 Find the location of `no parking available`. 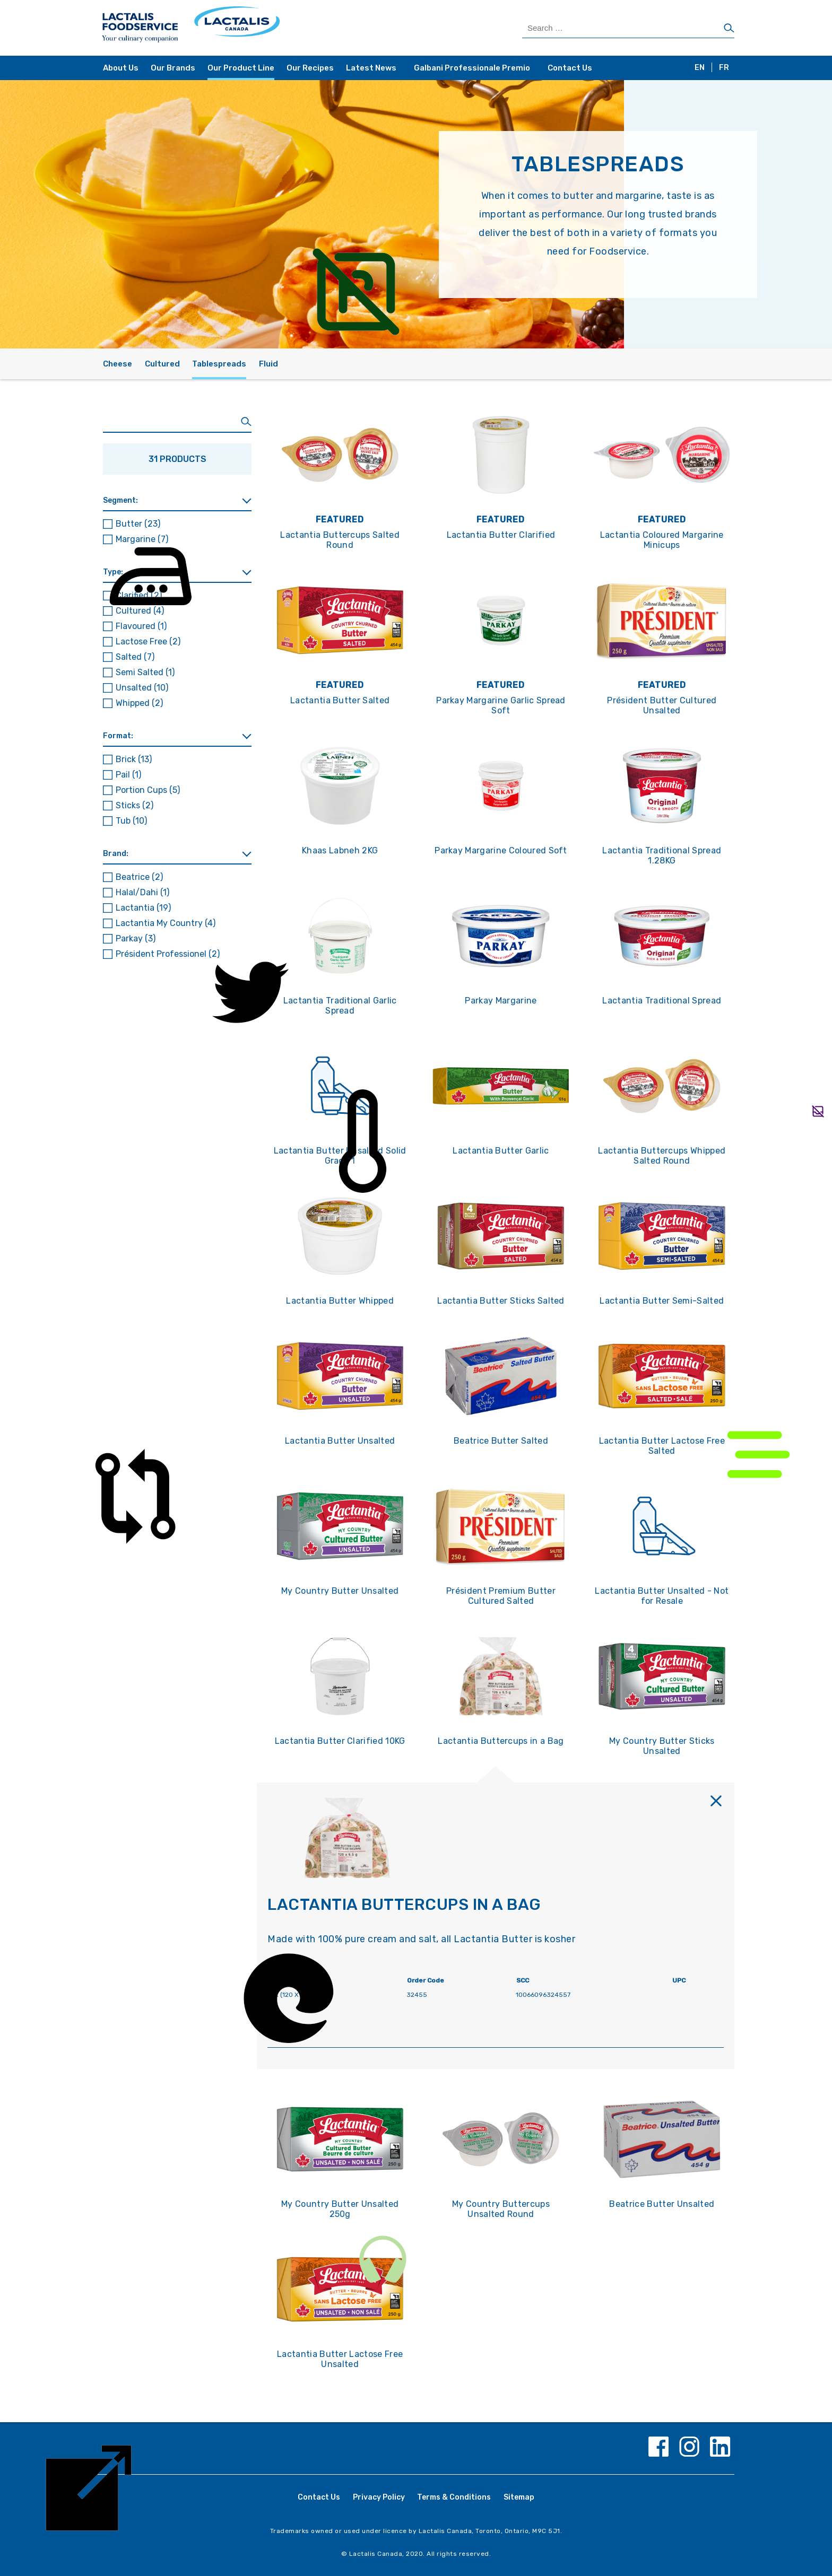

no parking available is located at coordinates (356, 292).